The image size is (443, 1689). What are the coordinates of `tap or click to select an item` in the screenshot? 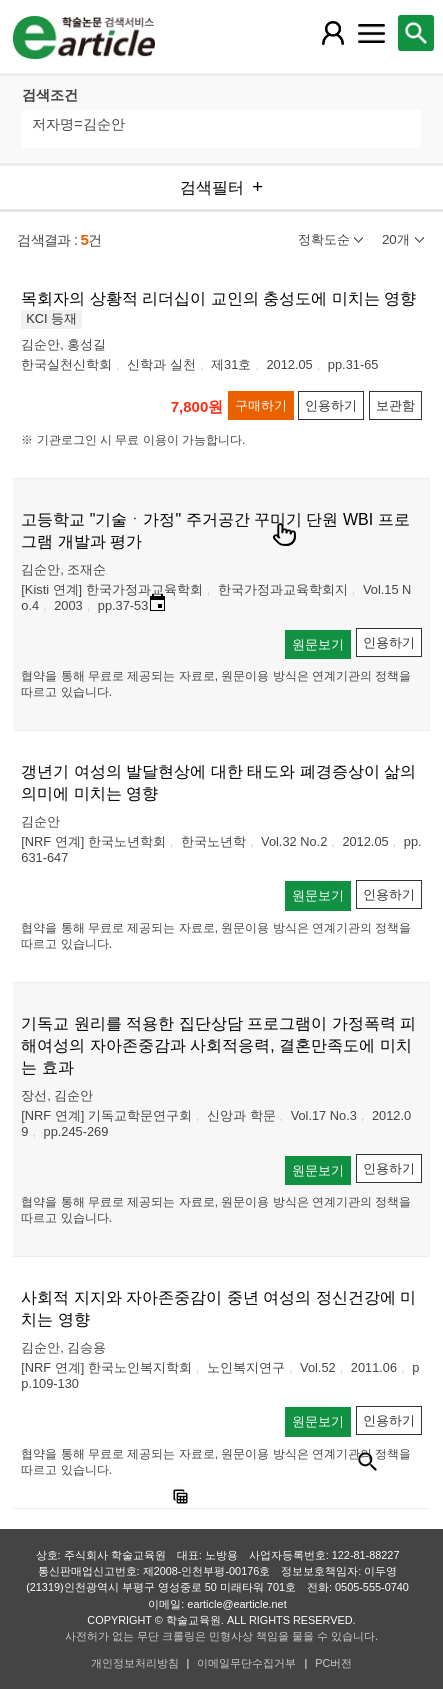 It's located at (284, 534).